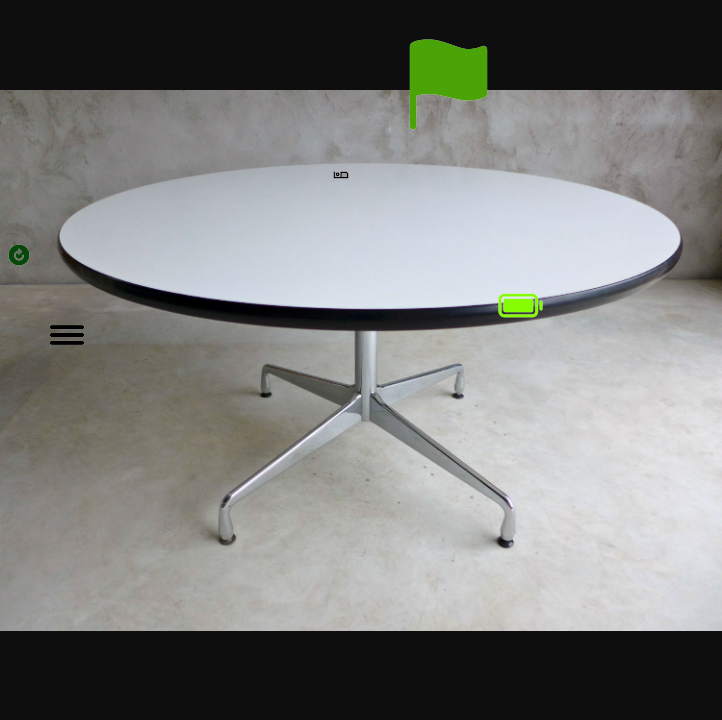 This screenshot has height=720, width=722. I want to click on refresh or reload content, so click(19, 255).